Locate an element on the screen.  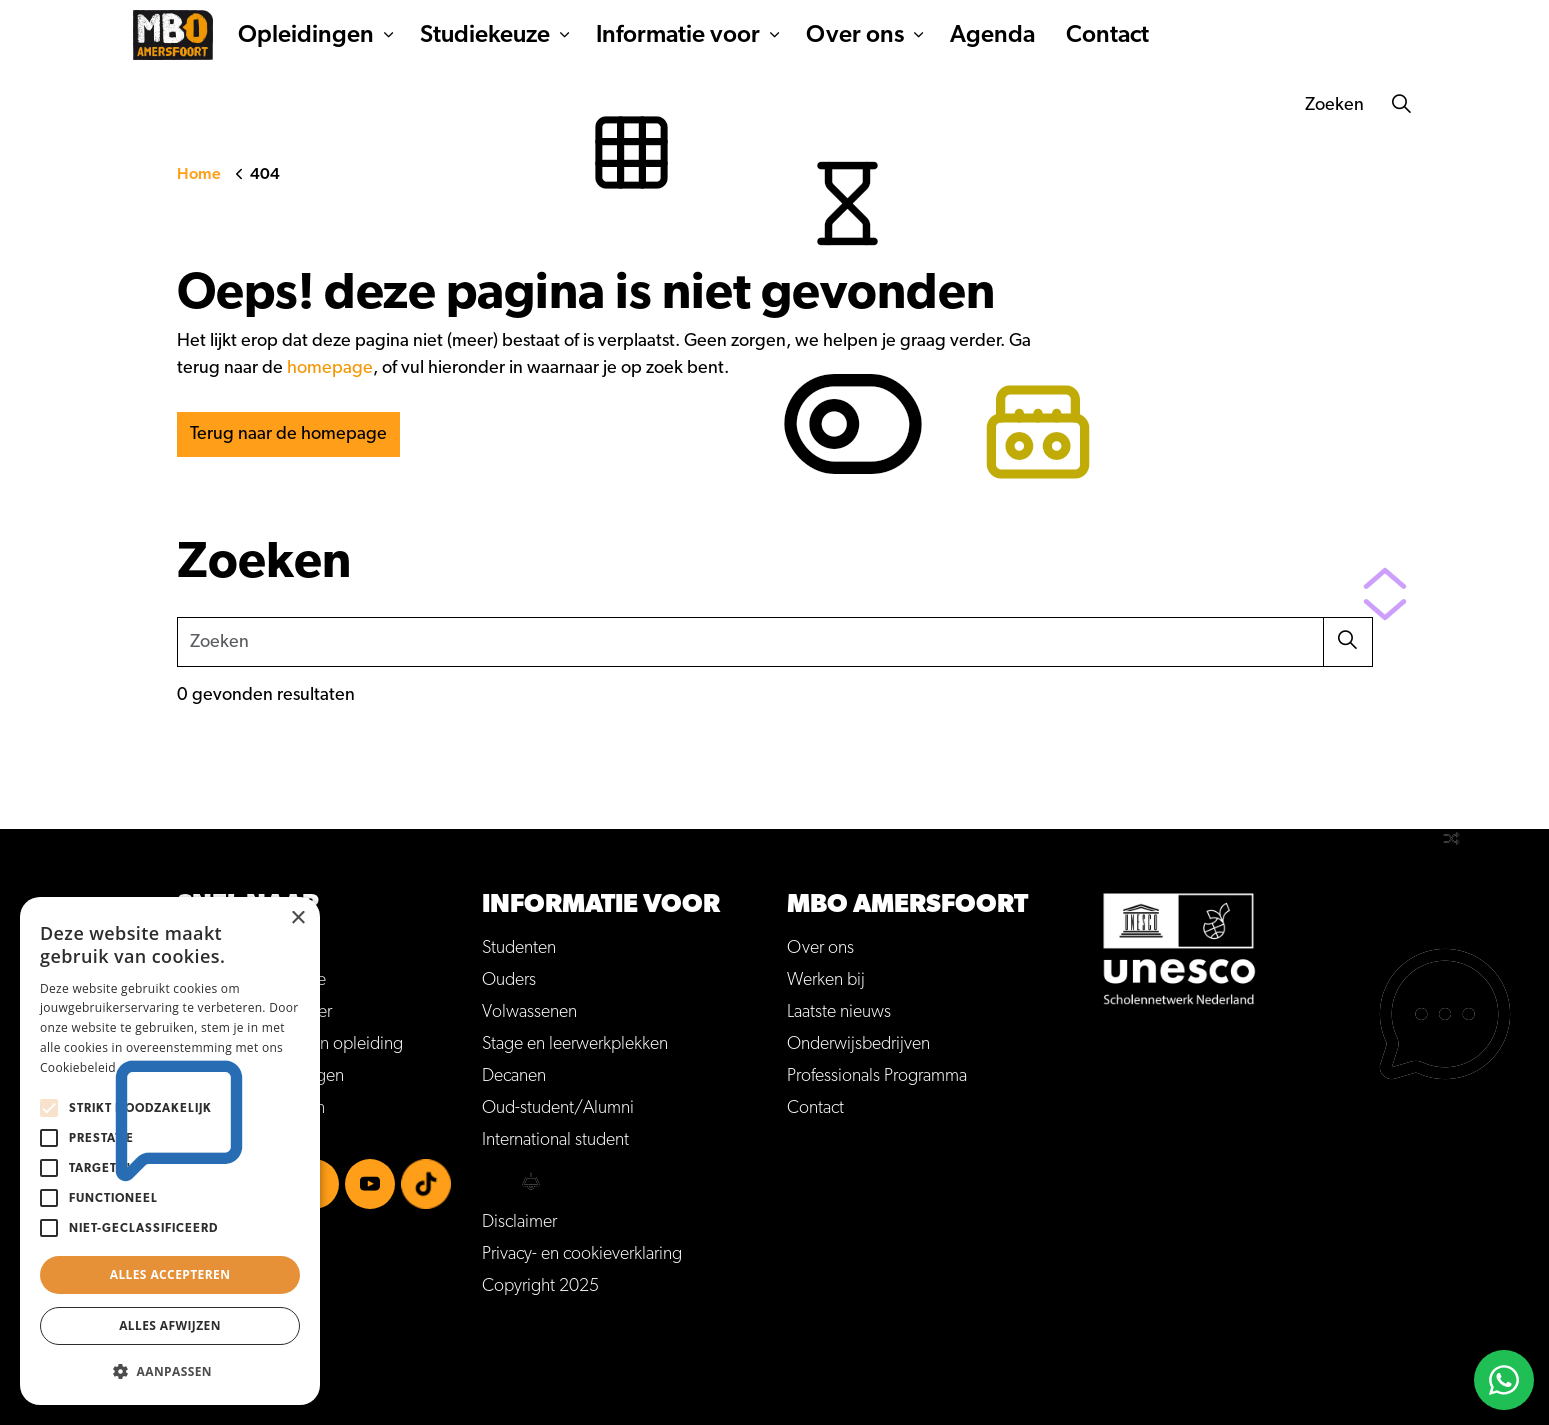
expand or collapse a dropdown menu is located at coordinates (1385, 594).